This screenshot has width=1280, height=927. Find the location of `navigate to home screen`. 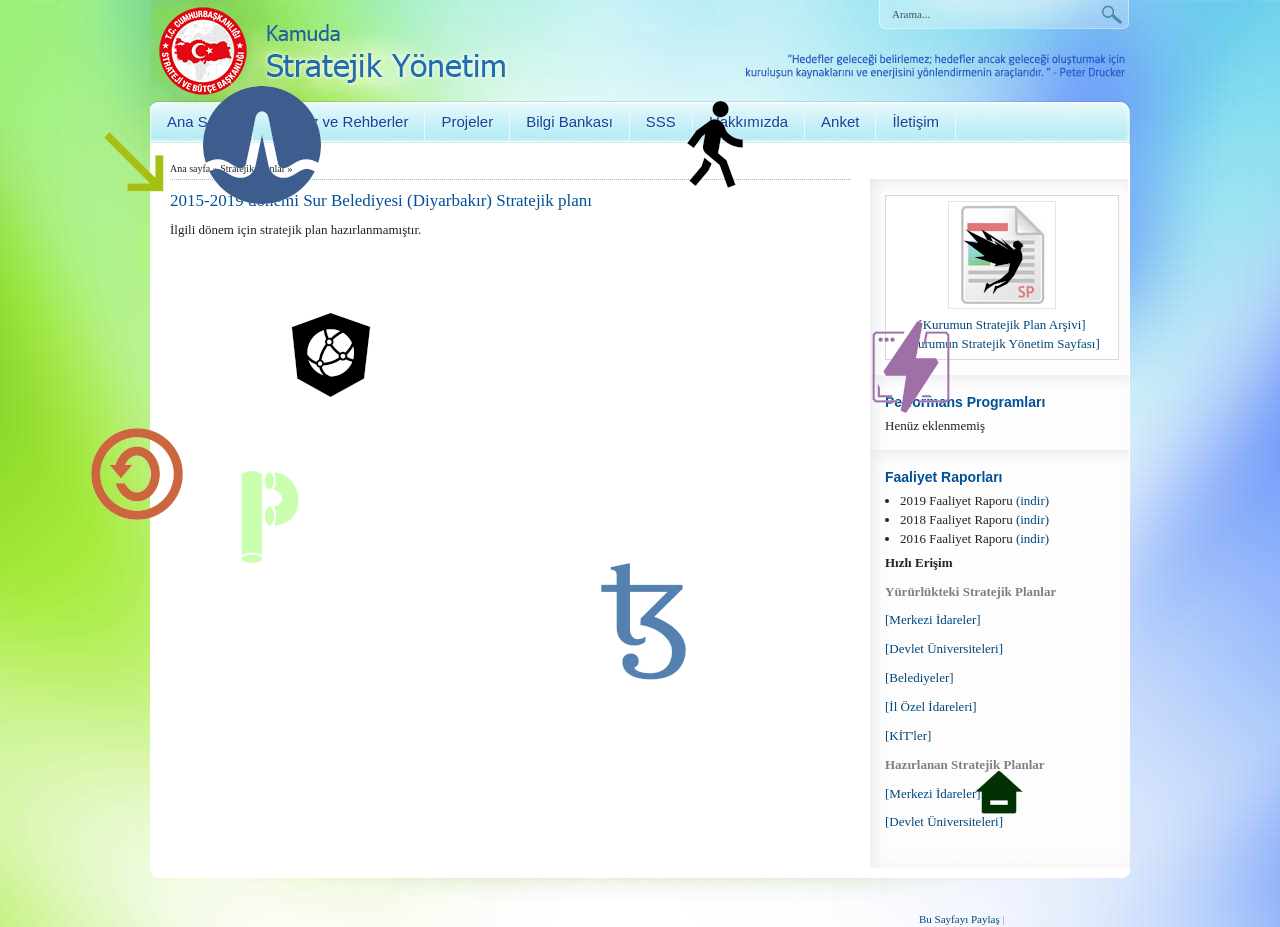

navigate to home screen is located at coordinates (999, 794).